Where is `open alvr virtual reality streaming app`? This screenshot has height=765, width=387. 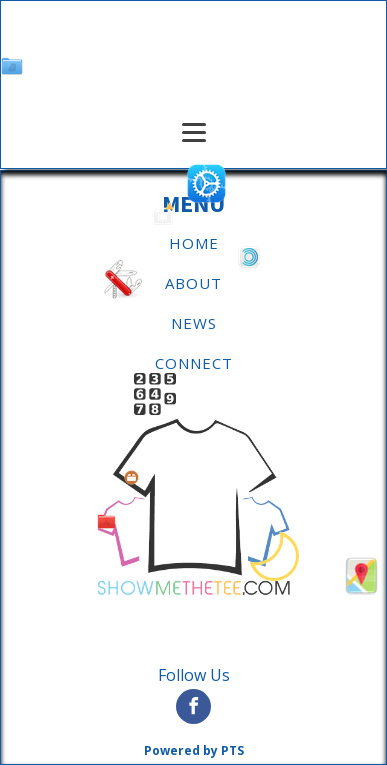
open alvr virtual reality streaming app is located at coordinates (249, 257).